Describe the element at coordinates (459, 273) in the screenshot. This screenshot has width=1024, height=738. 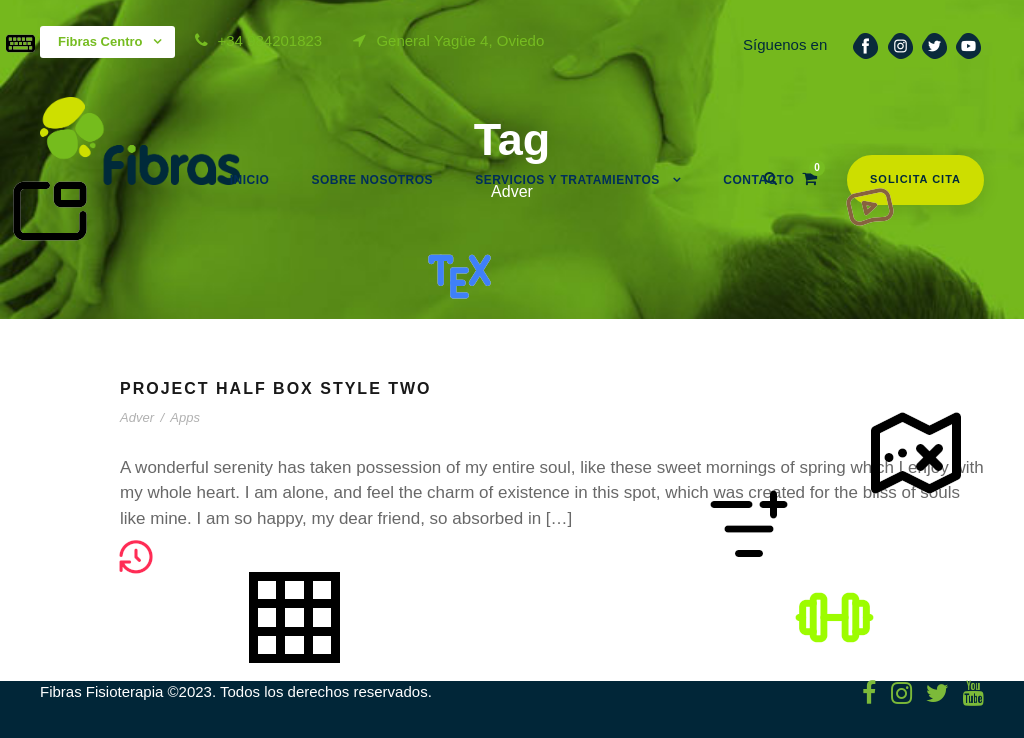
I see `format document using TeX typesetting` at that location.